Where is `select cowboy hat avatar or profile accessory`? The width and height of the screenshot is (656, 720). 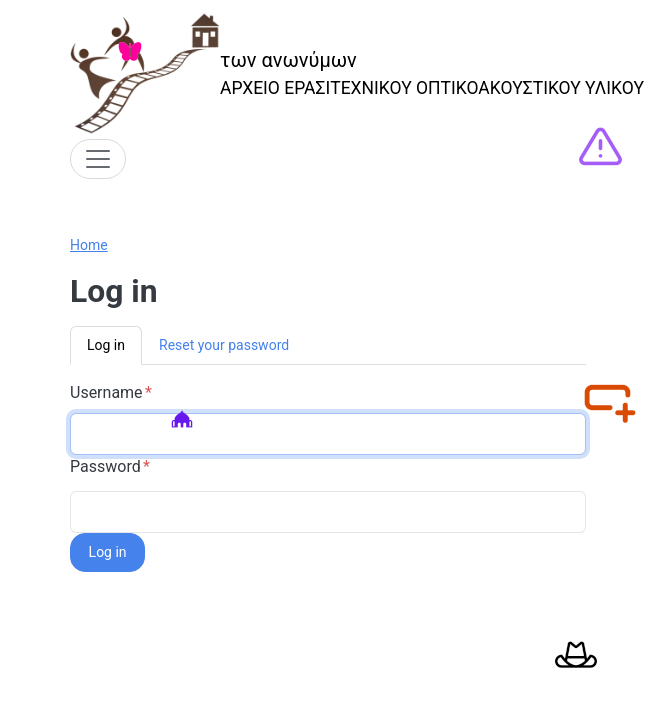
select cowboy hat avatar or profile accessory is located at coordinates (576, 656).